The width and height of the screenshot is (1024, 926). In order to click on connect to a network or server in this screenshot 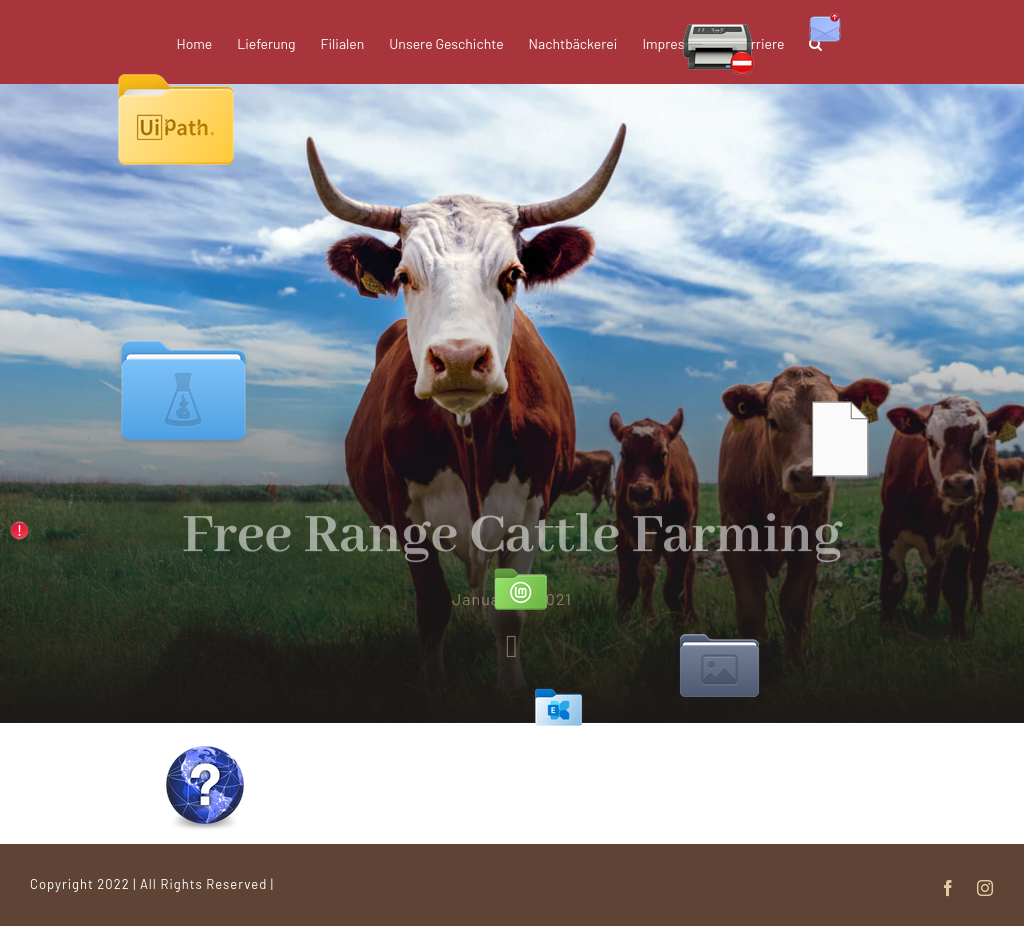, I will do `click(205, 785)`.